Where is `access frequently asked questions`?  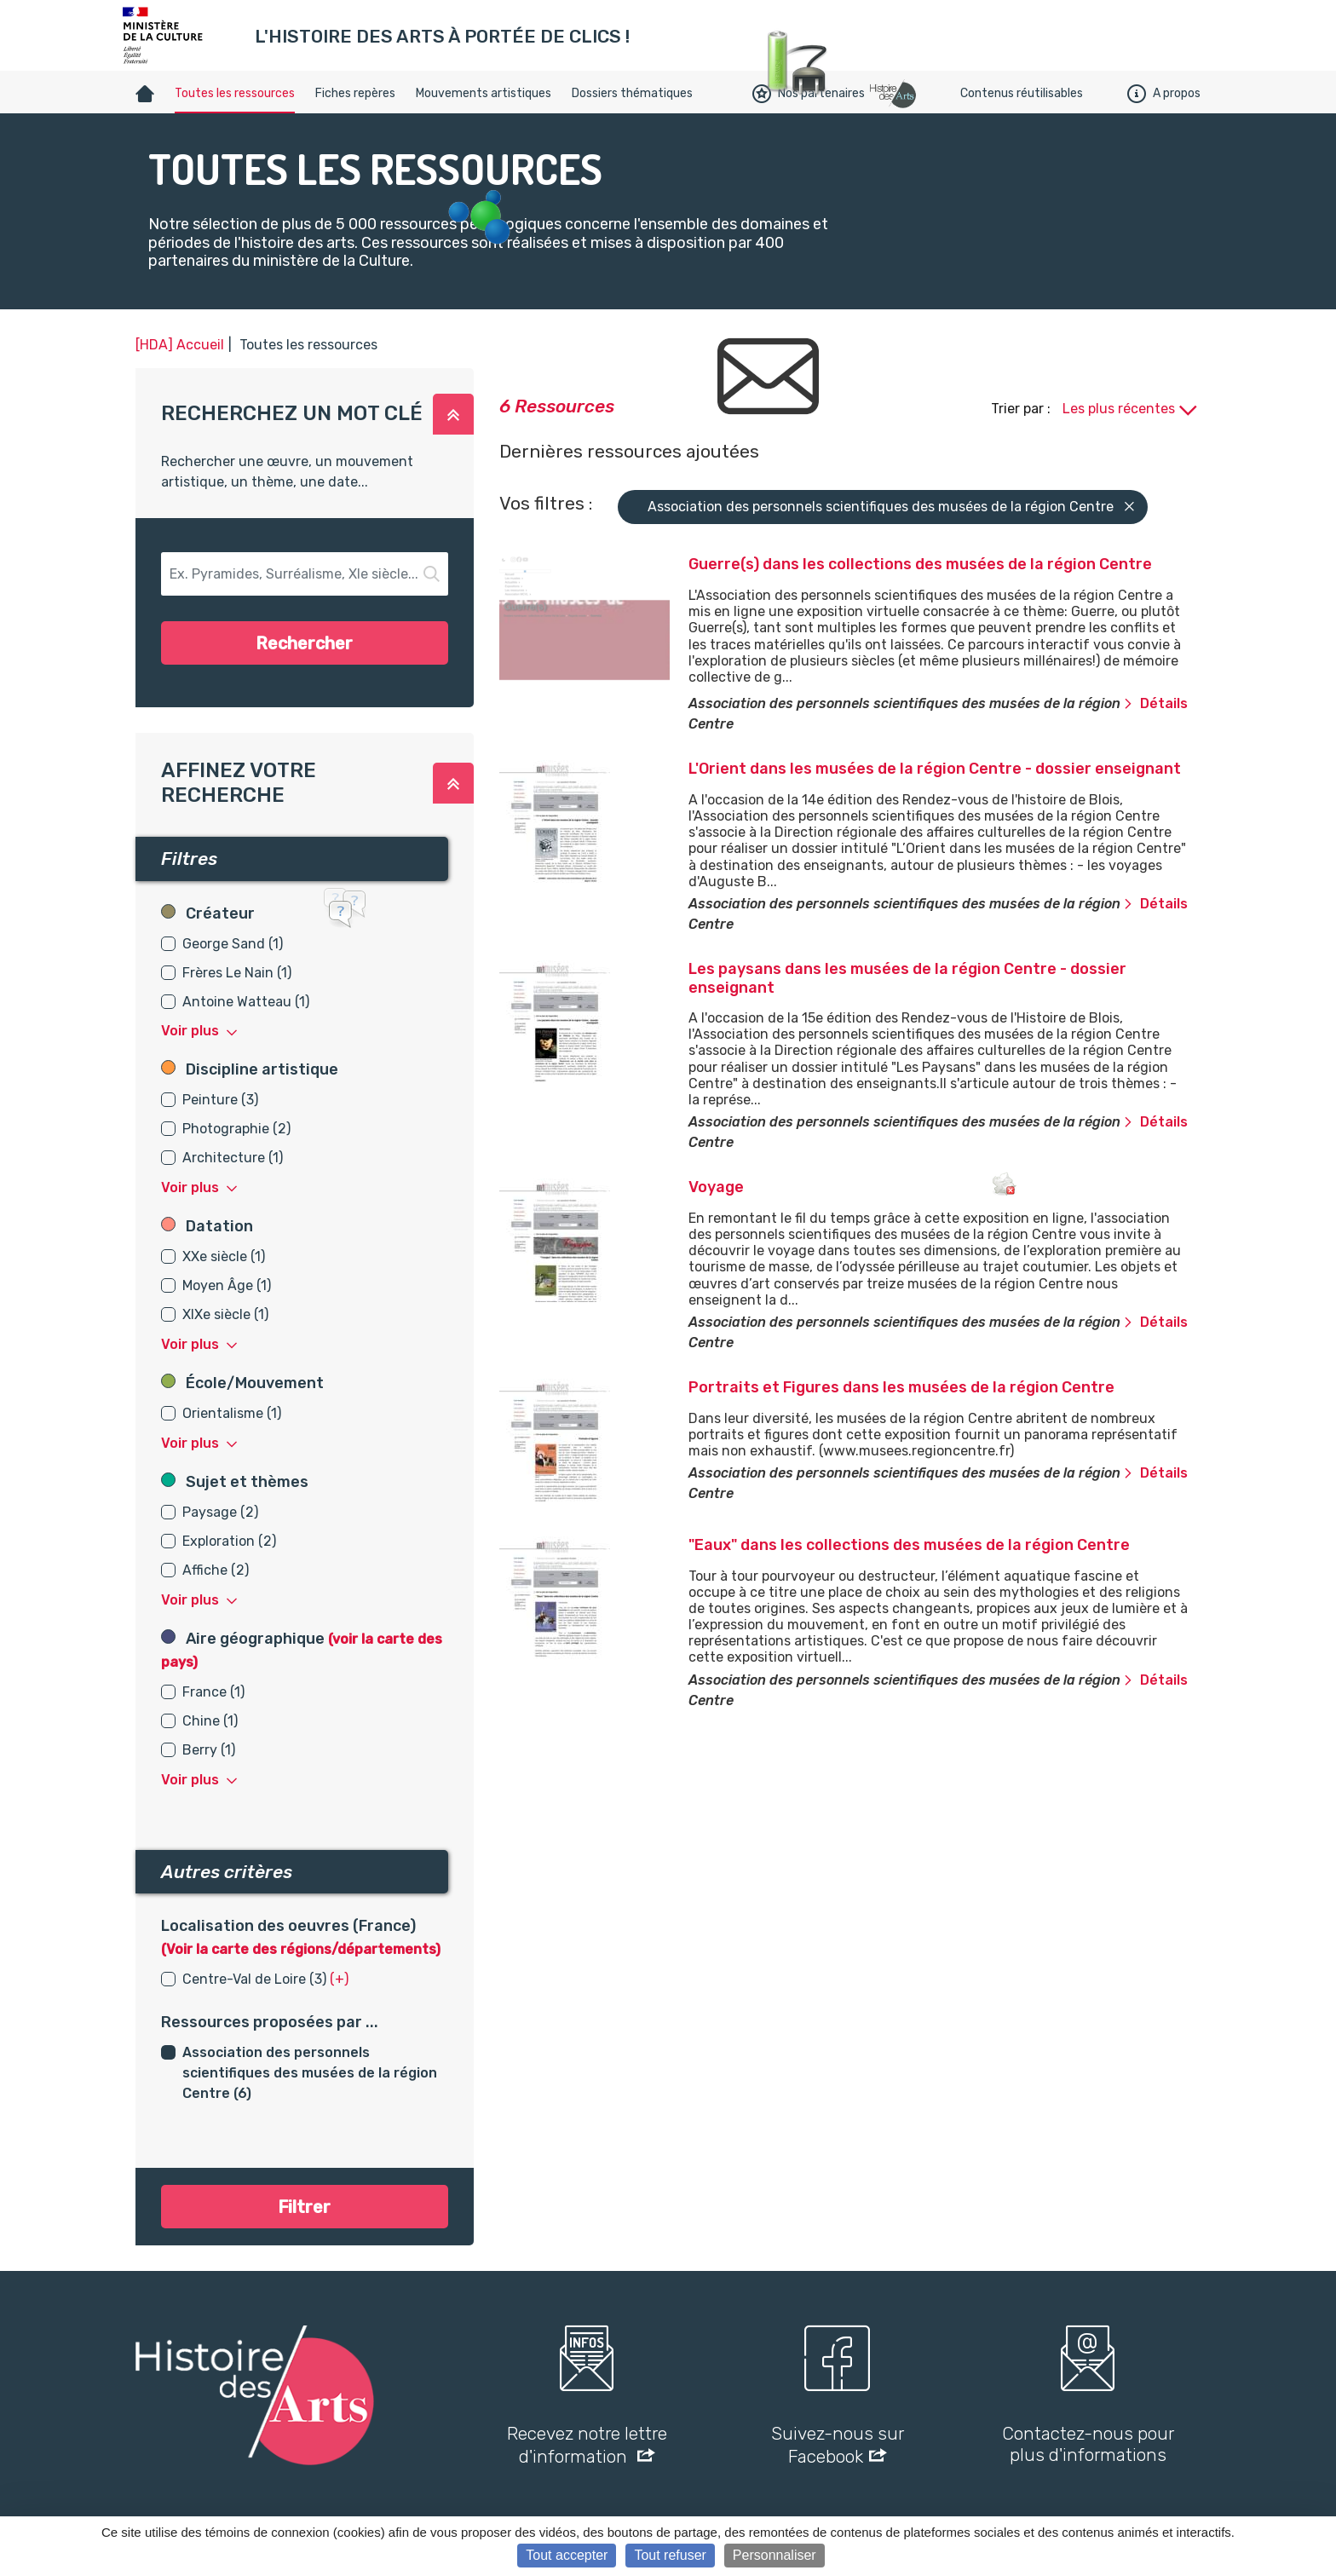
access frequently asked questions is located at coordinates (344, 908).